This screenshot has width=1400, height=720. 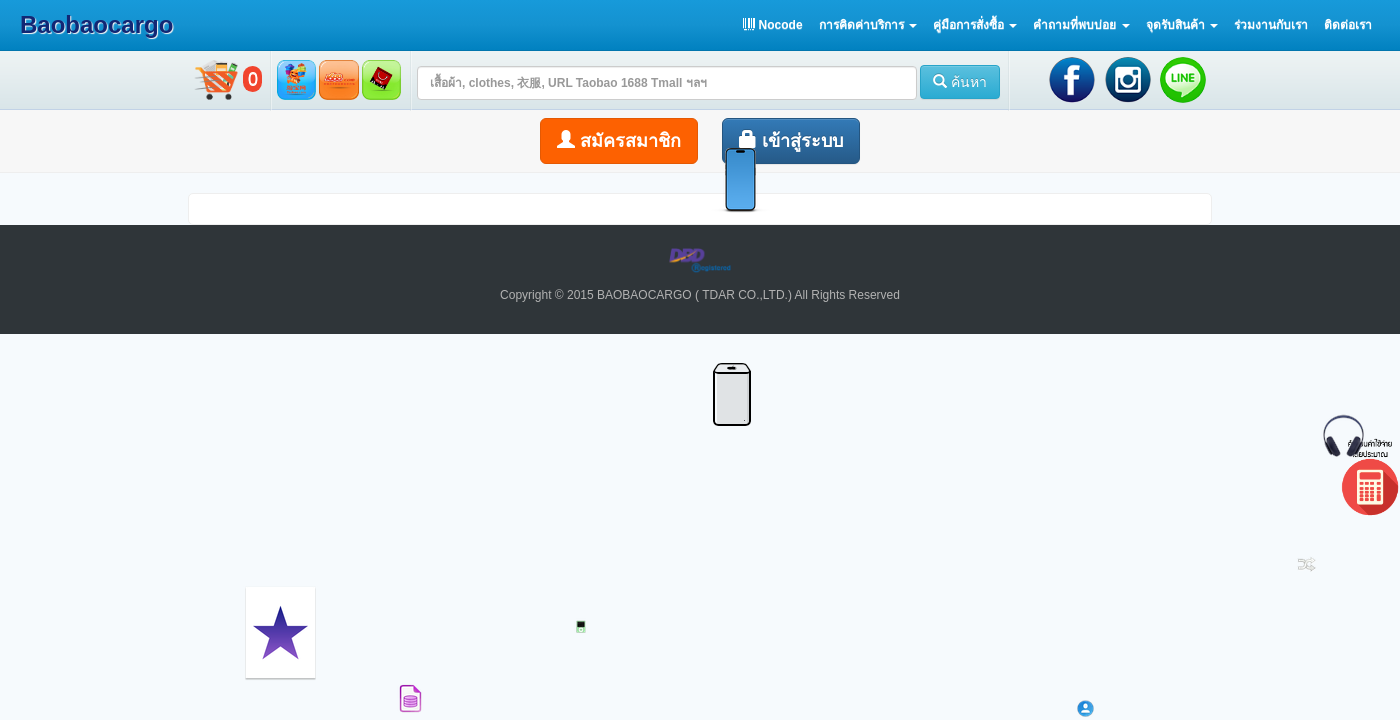 I want to click on default user profile avatar, so click(x=1085, y=708).